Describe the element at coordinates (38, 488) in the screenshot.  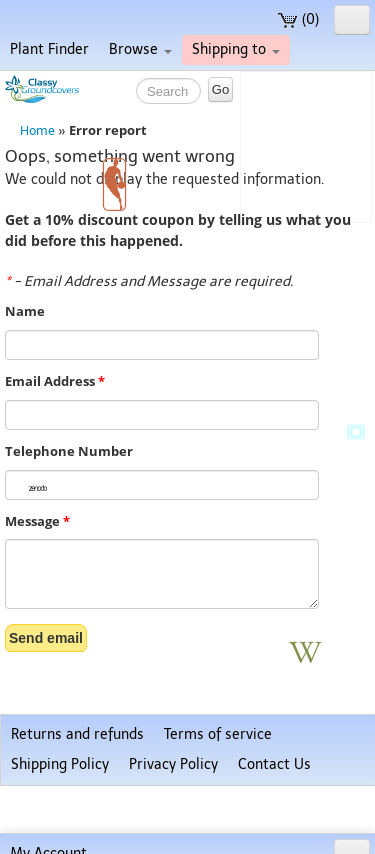
I see `open zenodo research repository` at that location.